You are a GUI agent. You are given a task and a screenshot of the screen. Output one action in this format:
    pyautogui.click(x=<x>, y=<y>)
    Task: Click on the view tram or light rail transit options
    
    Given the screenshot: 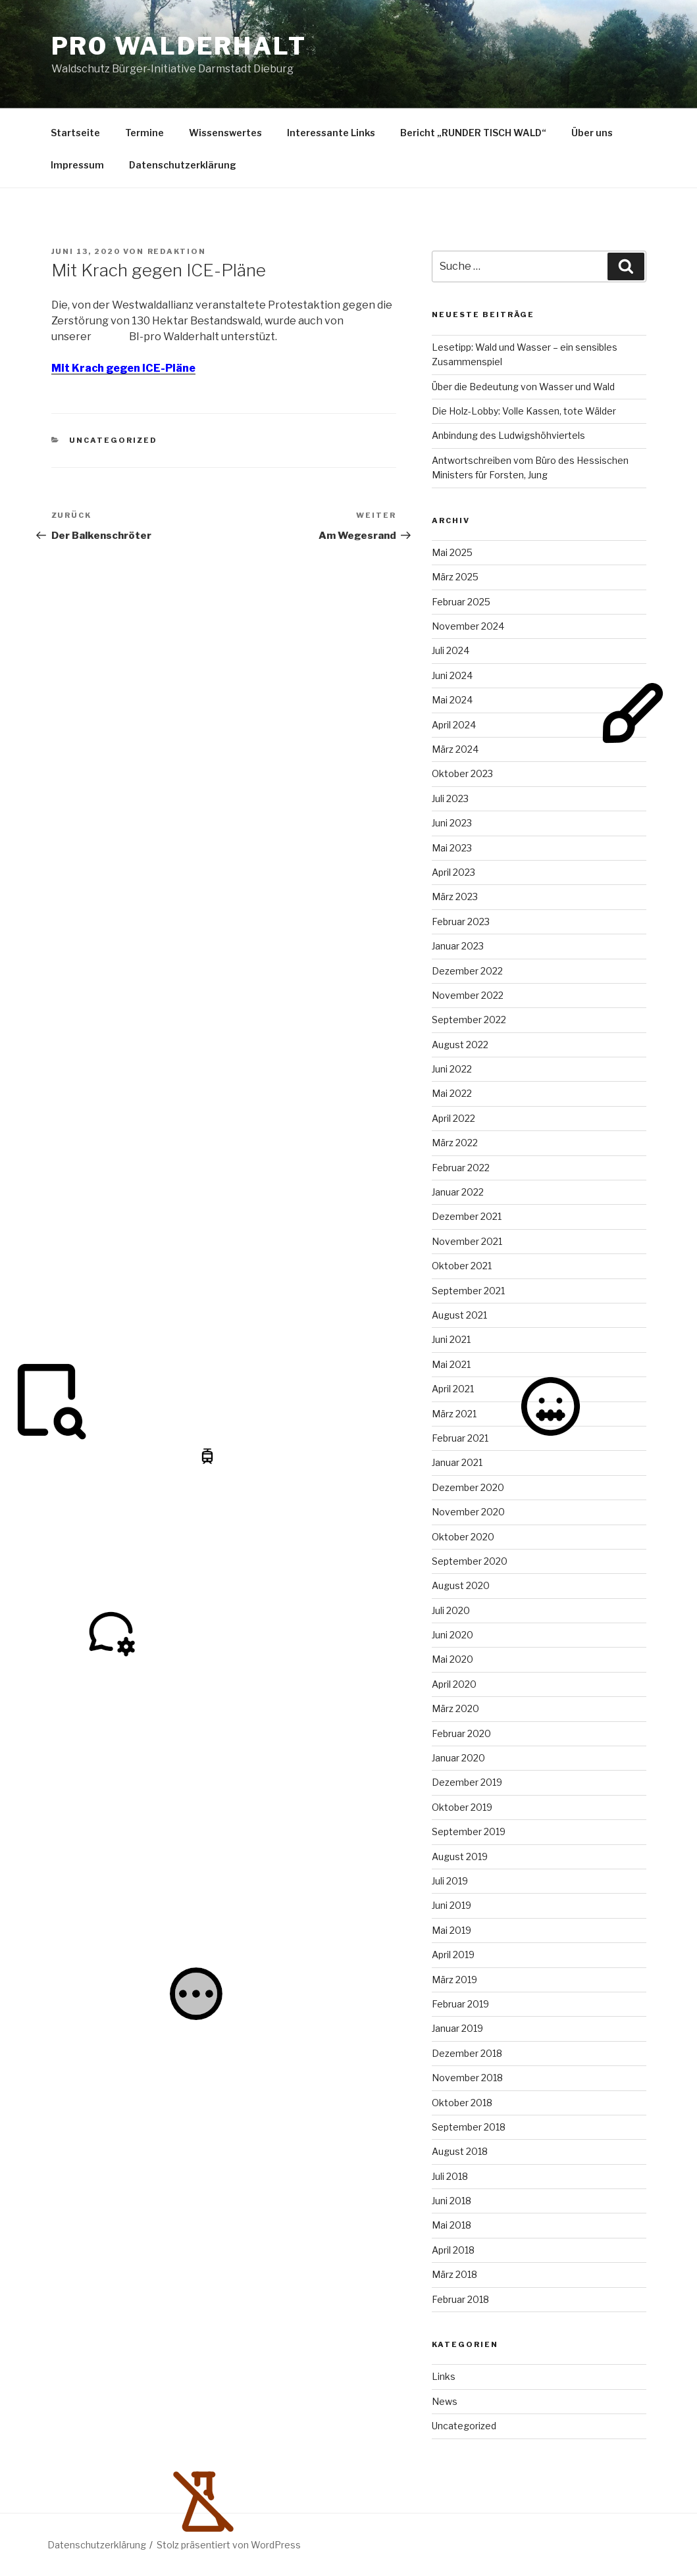 What is the action you would take?
    pyautogui.click(x=207, y=1456)
    